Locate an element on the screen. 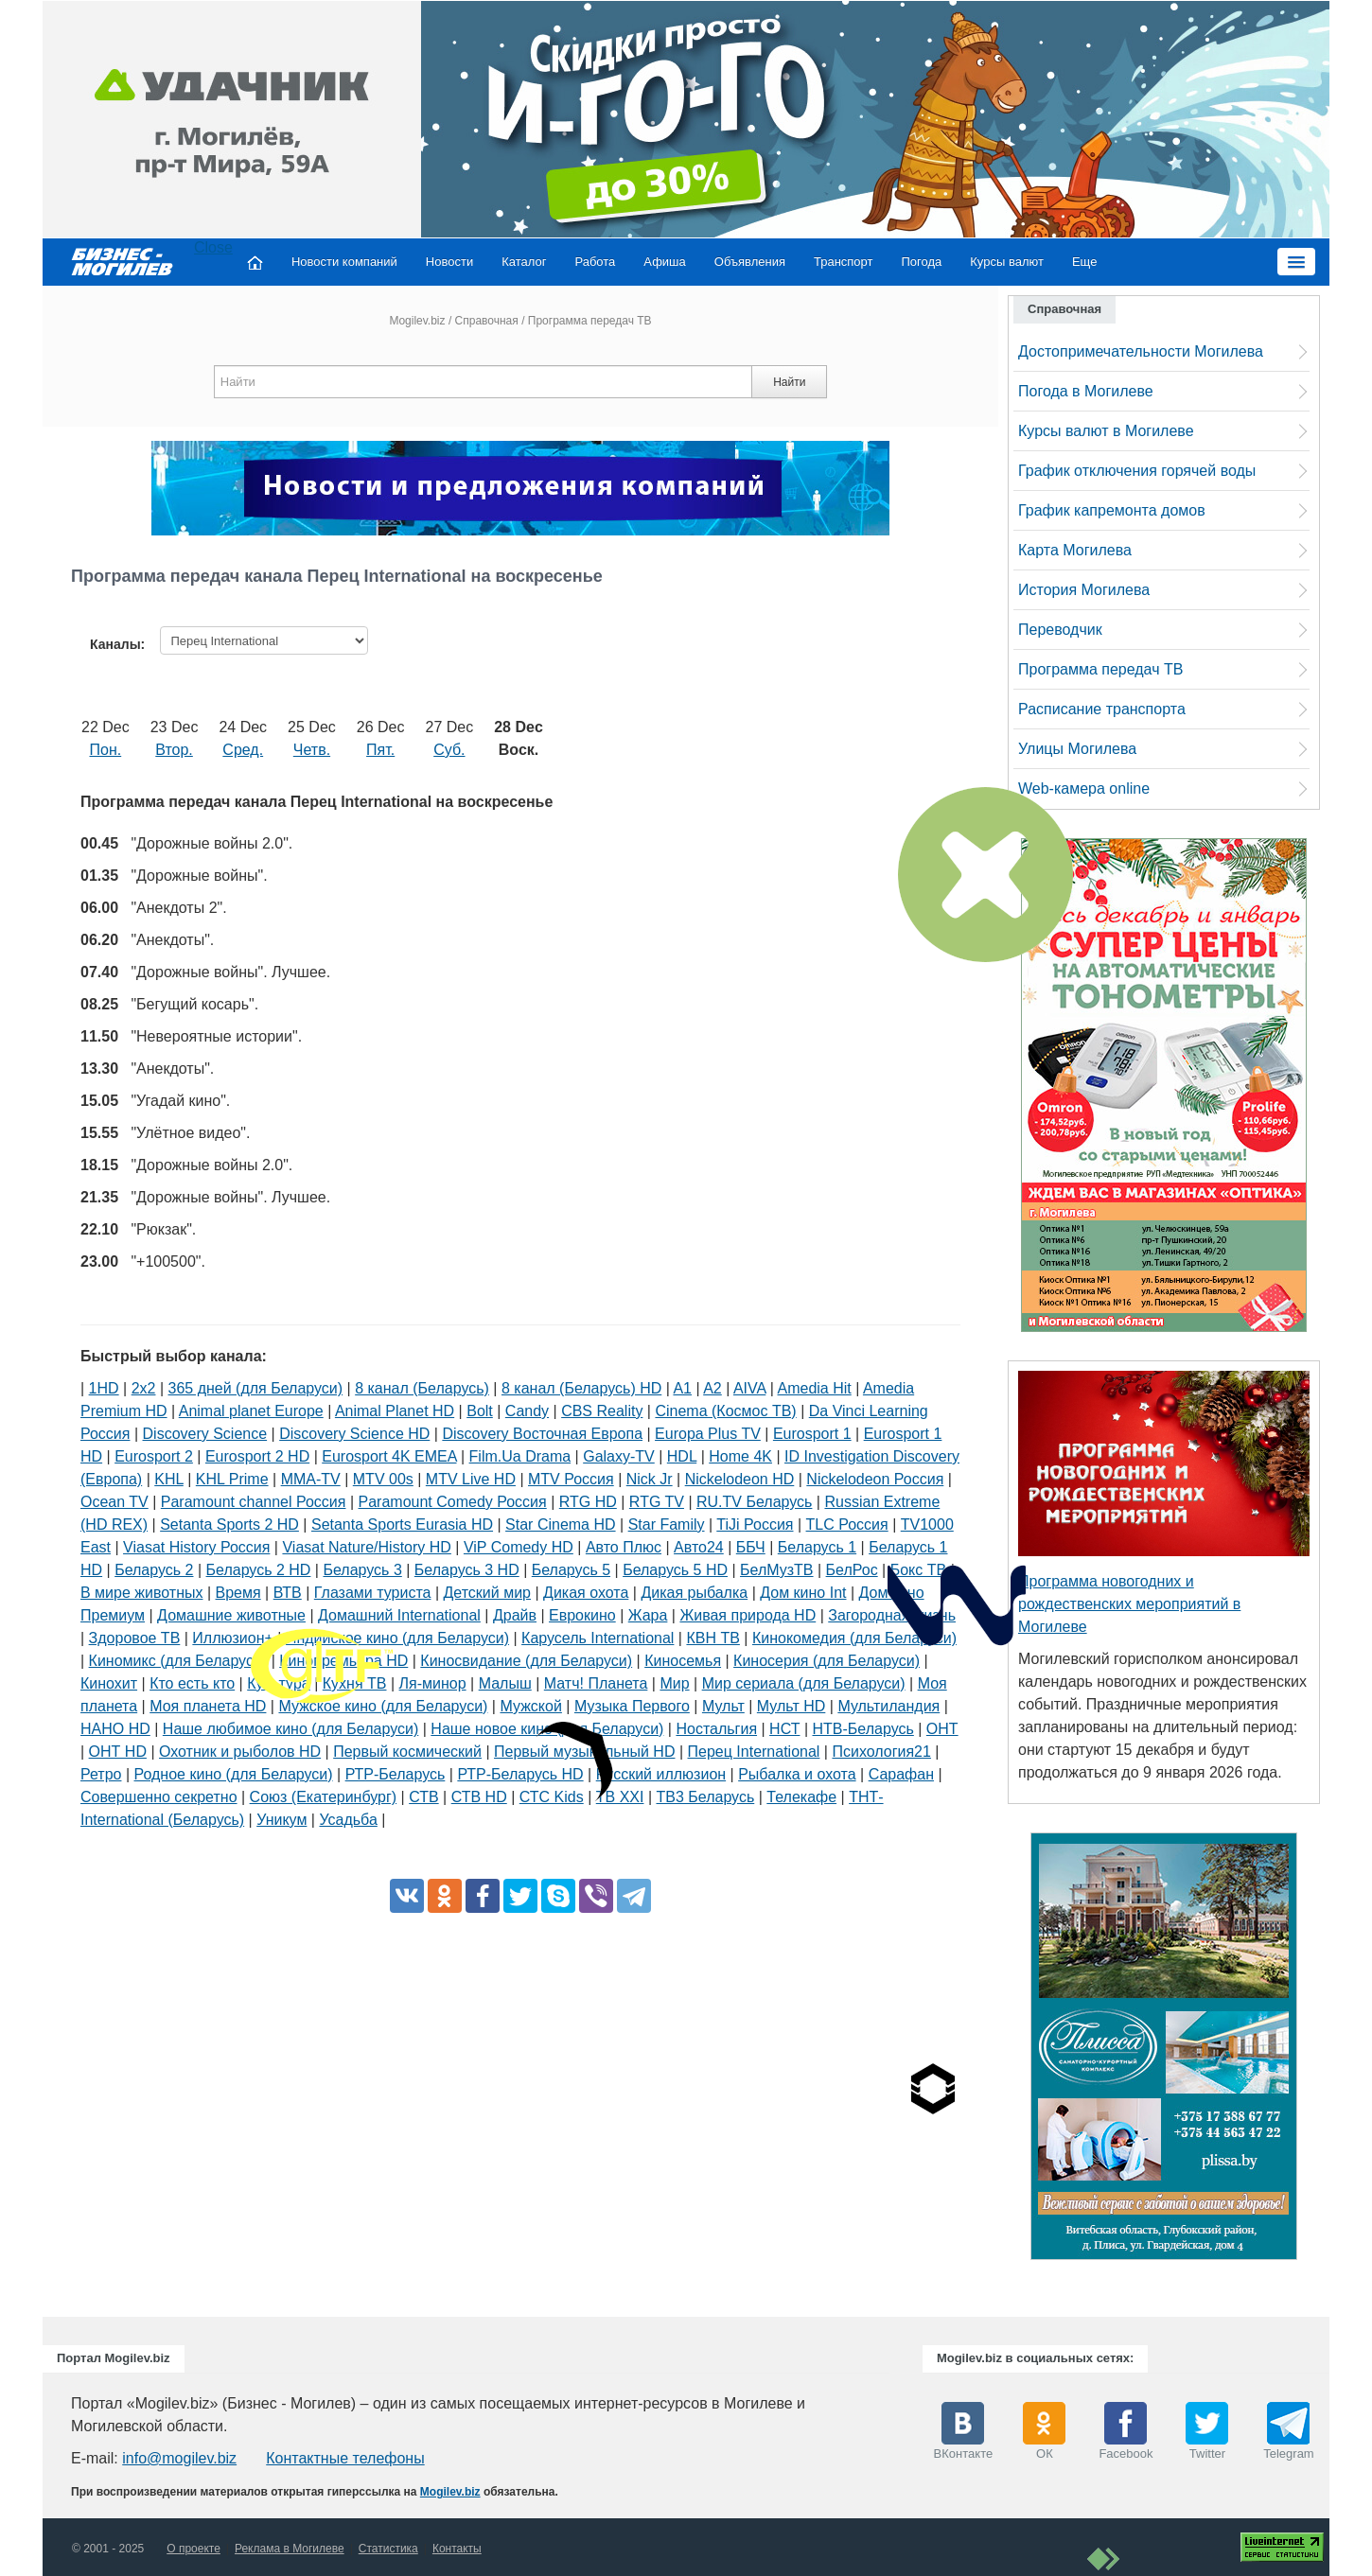  open AnyDesk remote desktop application is located at coordinates (1103, 2559).